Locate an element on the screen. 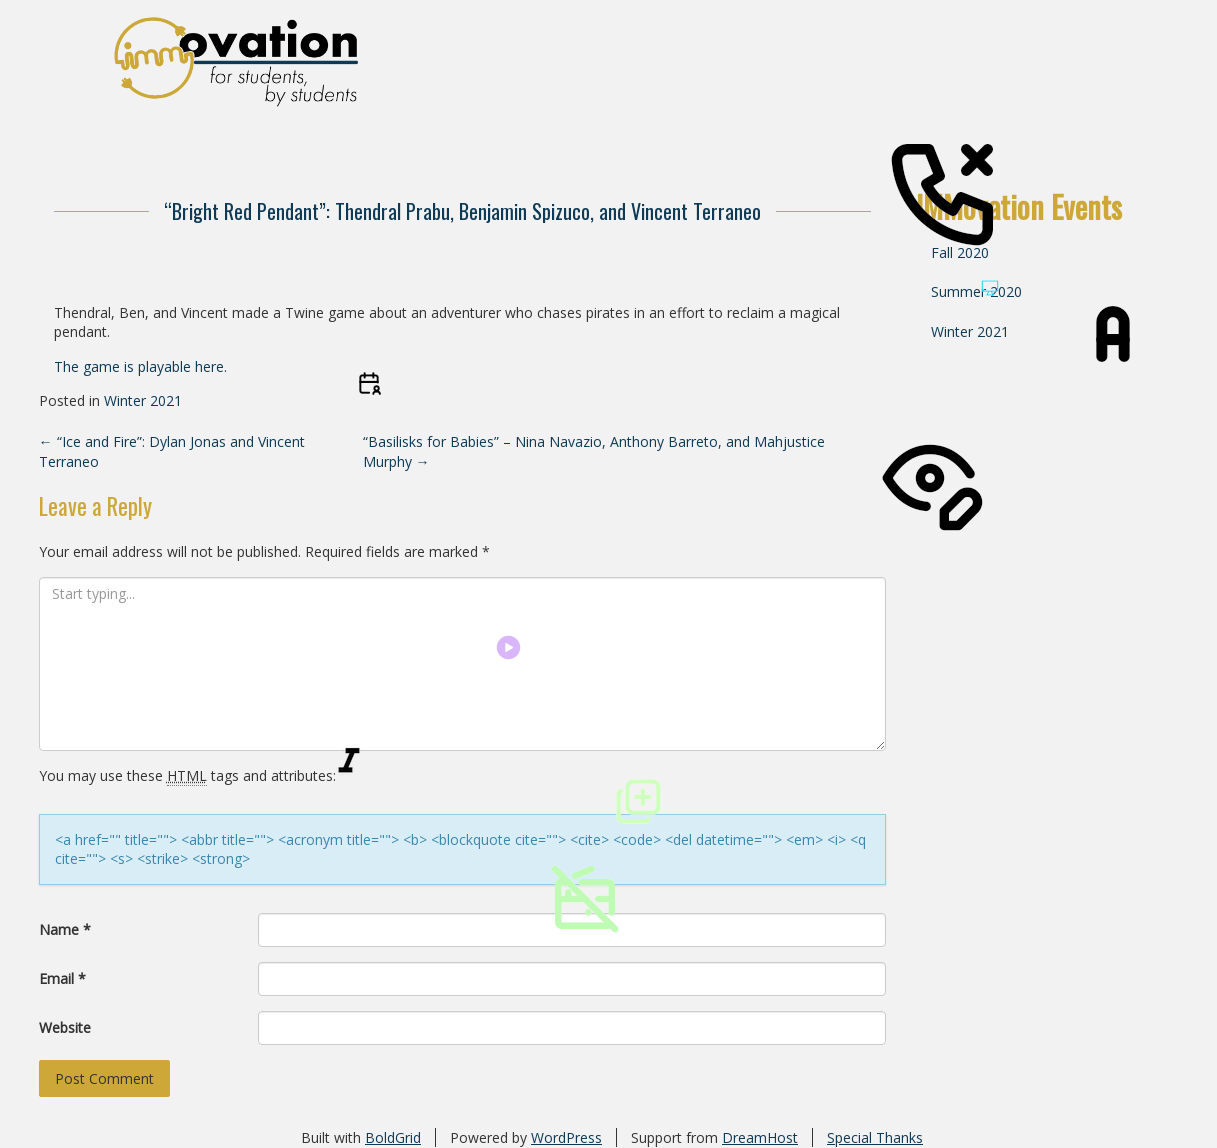  end or cancel a phone call is located at coordinates (945, 192).